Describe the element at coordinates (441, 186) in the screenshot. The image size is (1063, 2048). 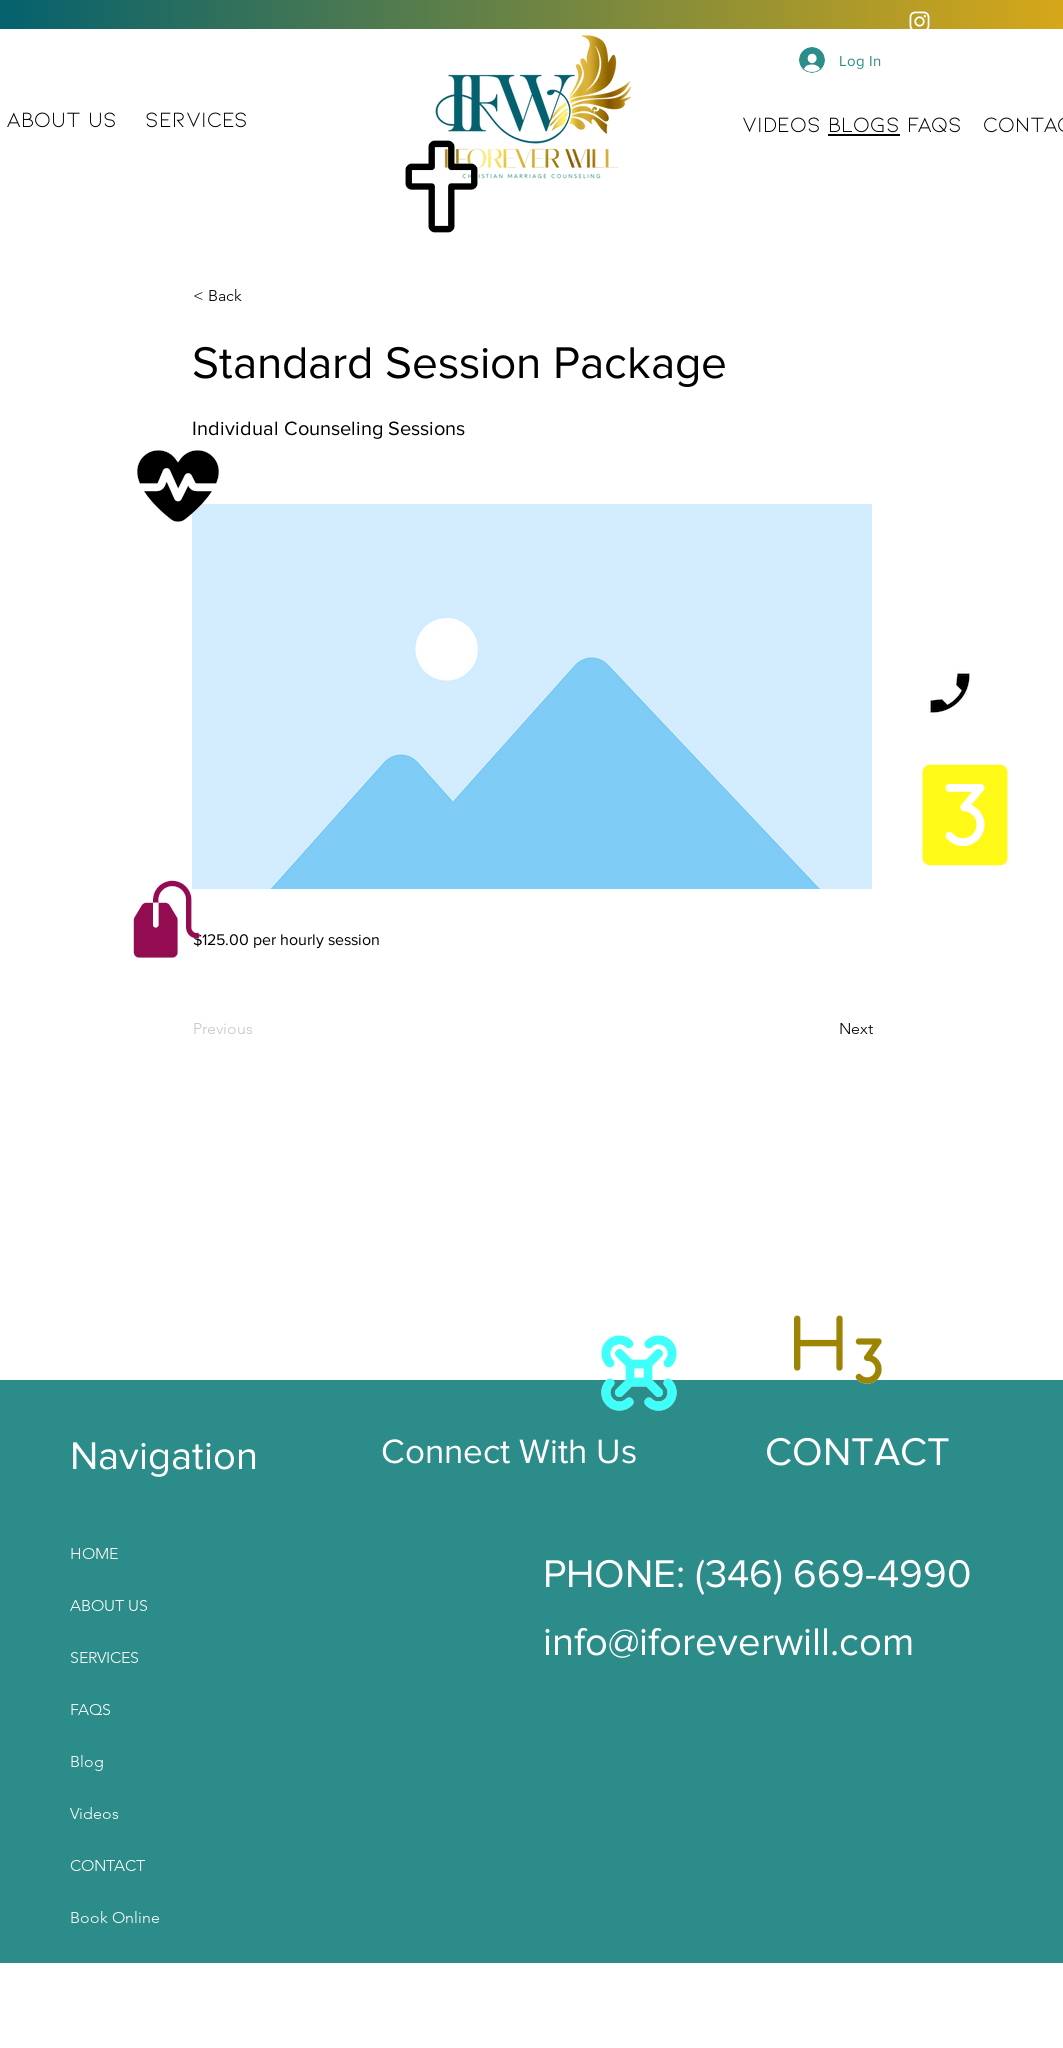
I see `religious or faith-related content` at that location.